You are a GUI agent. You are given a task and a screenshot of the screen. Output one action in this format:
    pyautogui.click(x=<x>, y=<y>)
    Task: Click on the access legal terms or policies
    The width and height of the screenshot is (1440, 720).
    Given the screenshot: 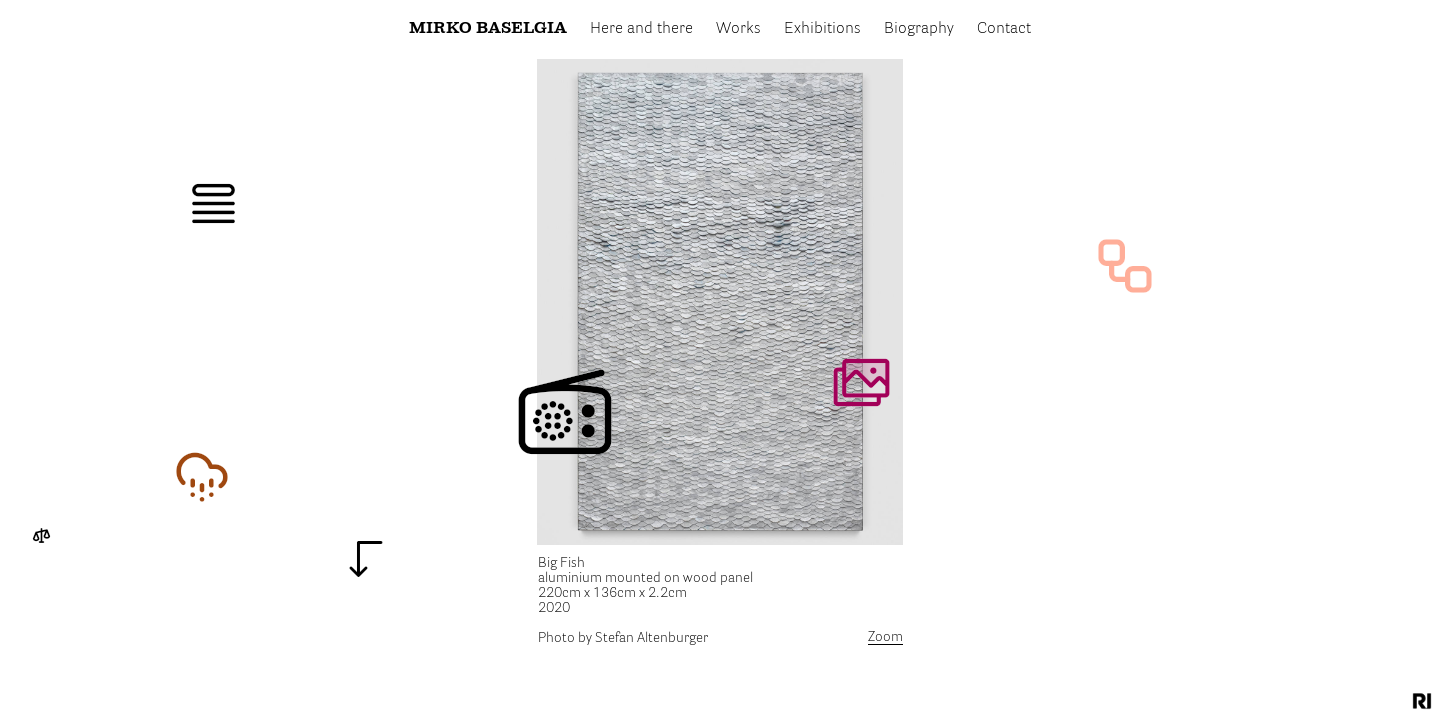 What is the action you would take?
    pyautogui.click(x=41, y=535)
    